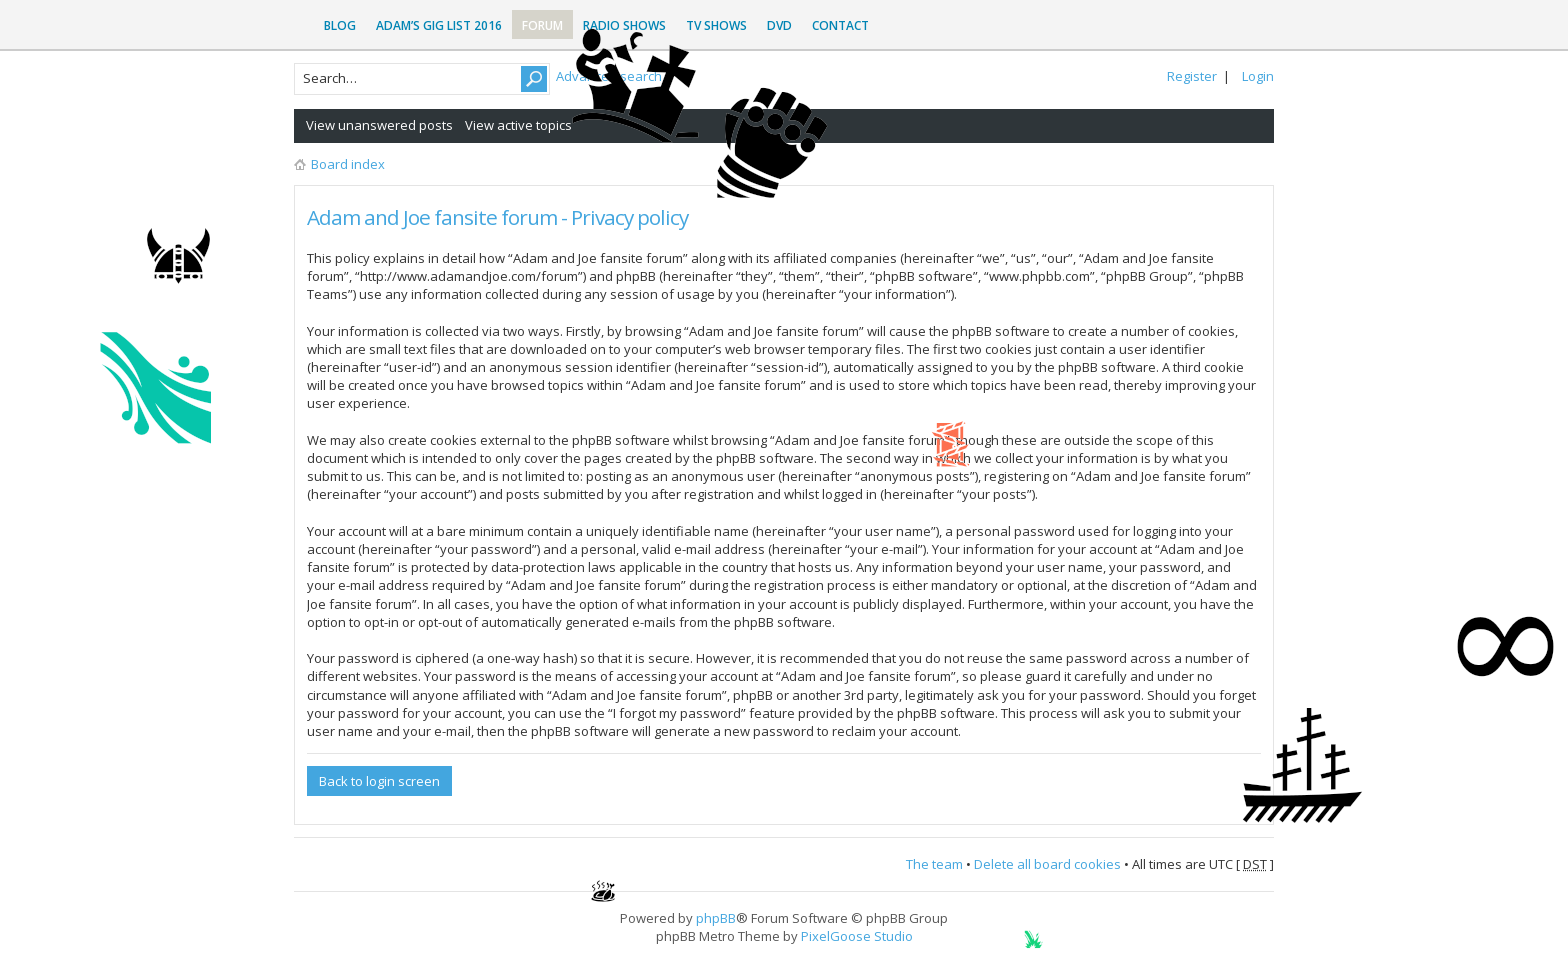  Describe the element at coordinates (635, 79) in the screenshot. I see `select fomorian enemy type or creature class` at that location.